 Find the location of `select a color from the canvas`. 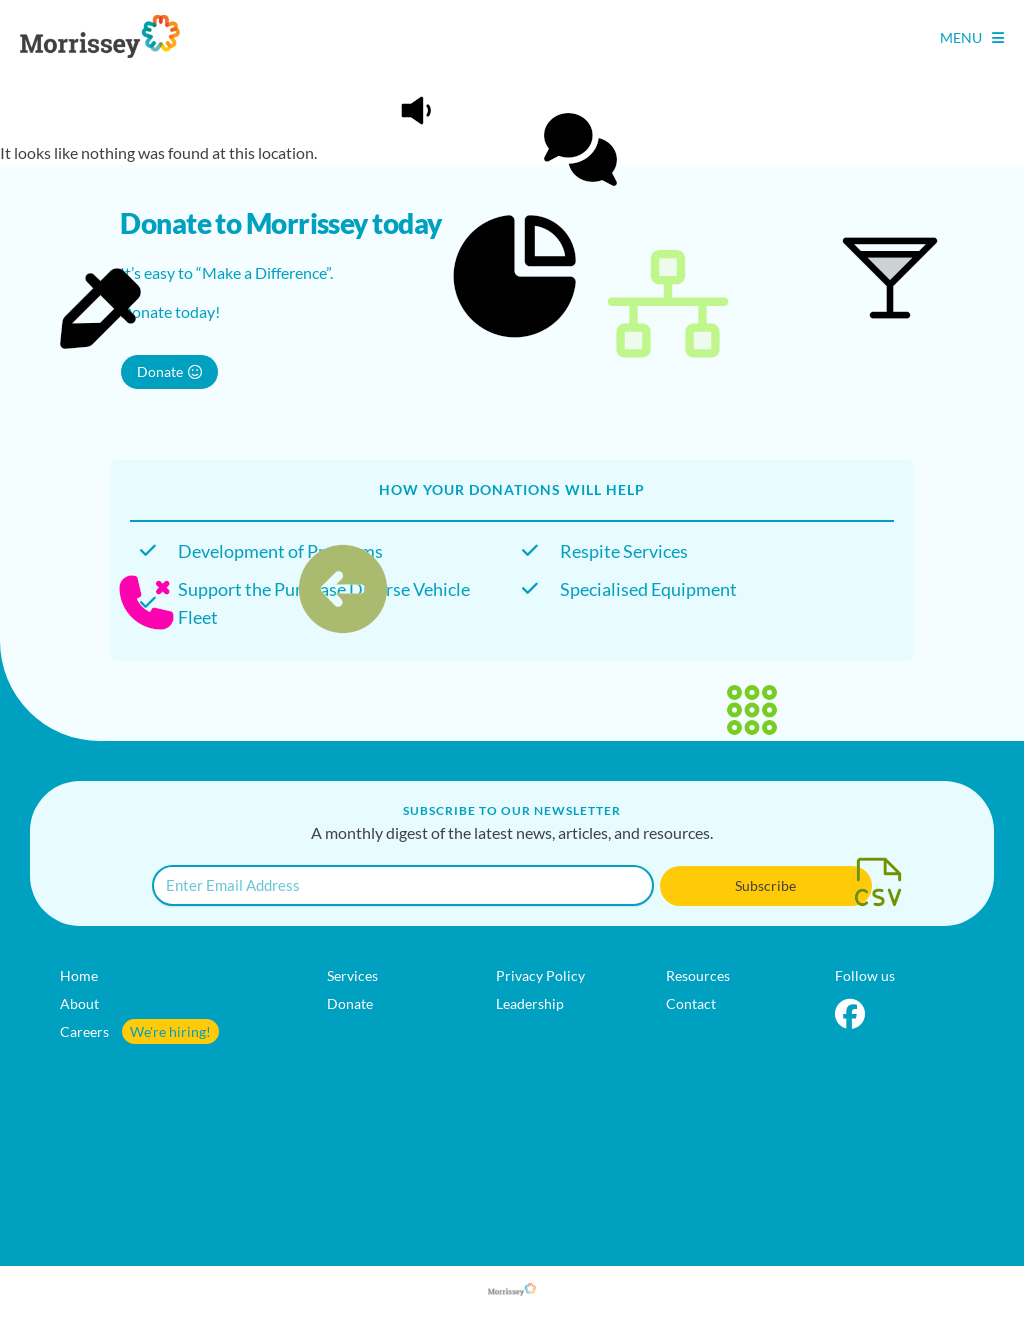

select a color from the canvas is located at coordinates (100, 308).